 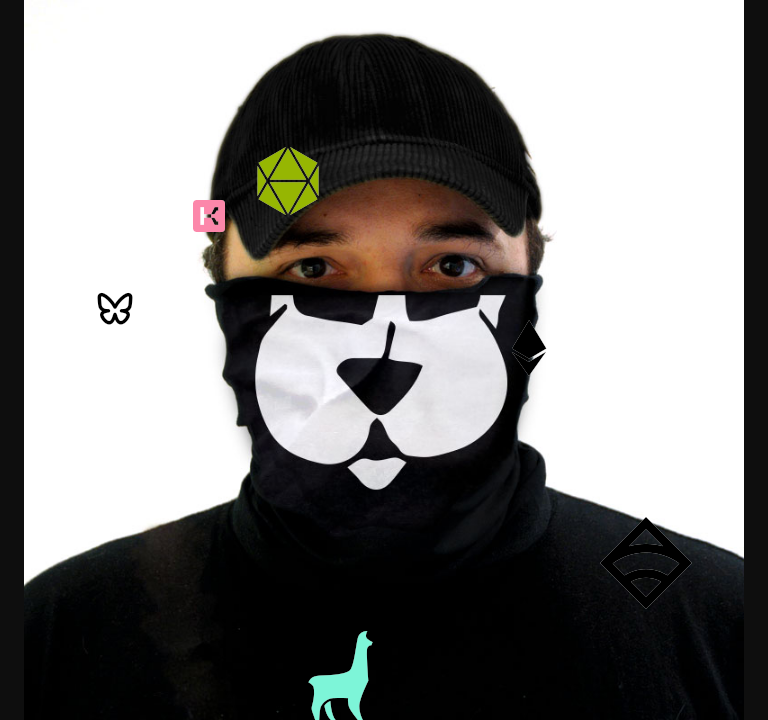 What do you see at coordinates (209, 216) in the screenshot?
I see `visit kongregate gaming platform` at bounding box center [209, 216].